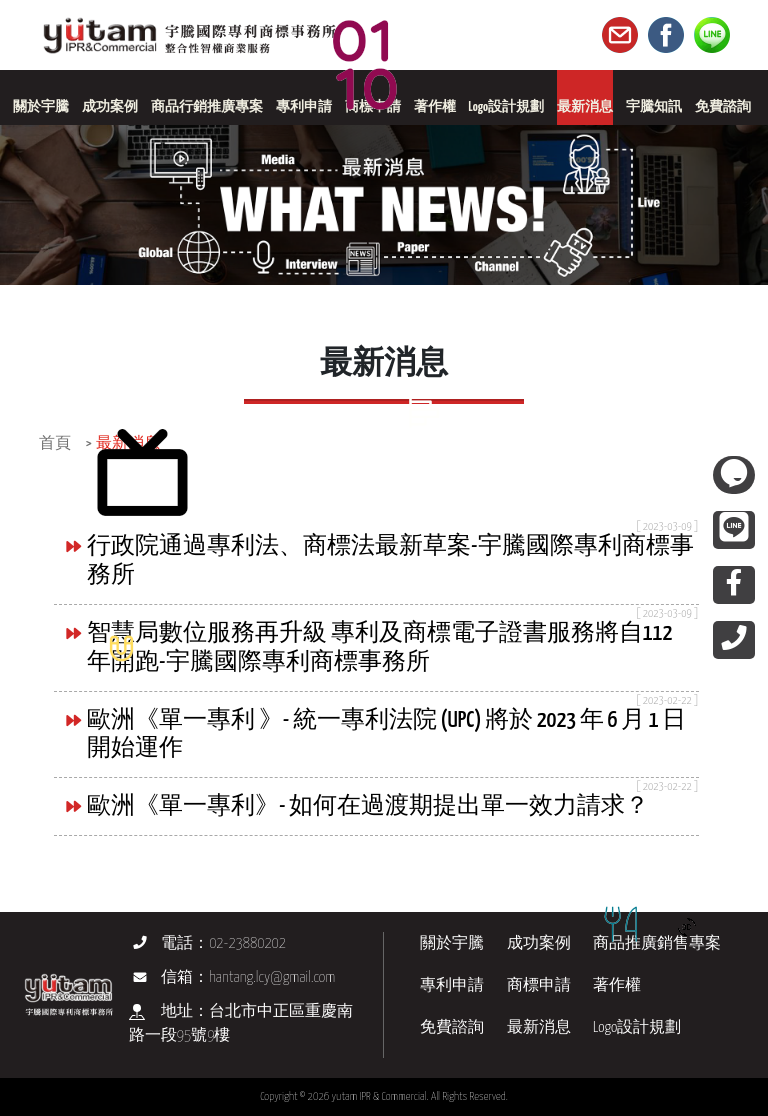  What do you see at coordinates (621, 923) in the screenshot?
I see `find nearby restaurants or dining options` at bounding box center [621, 923].